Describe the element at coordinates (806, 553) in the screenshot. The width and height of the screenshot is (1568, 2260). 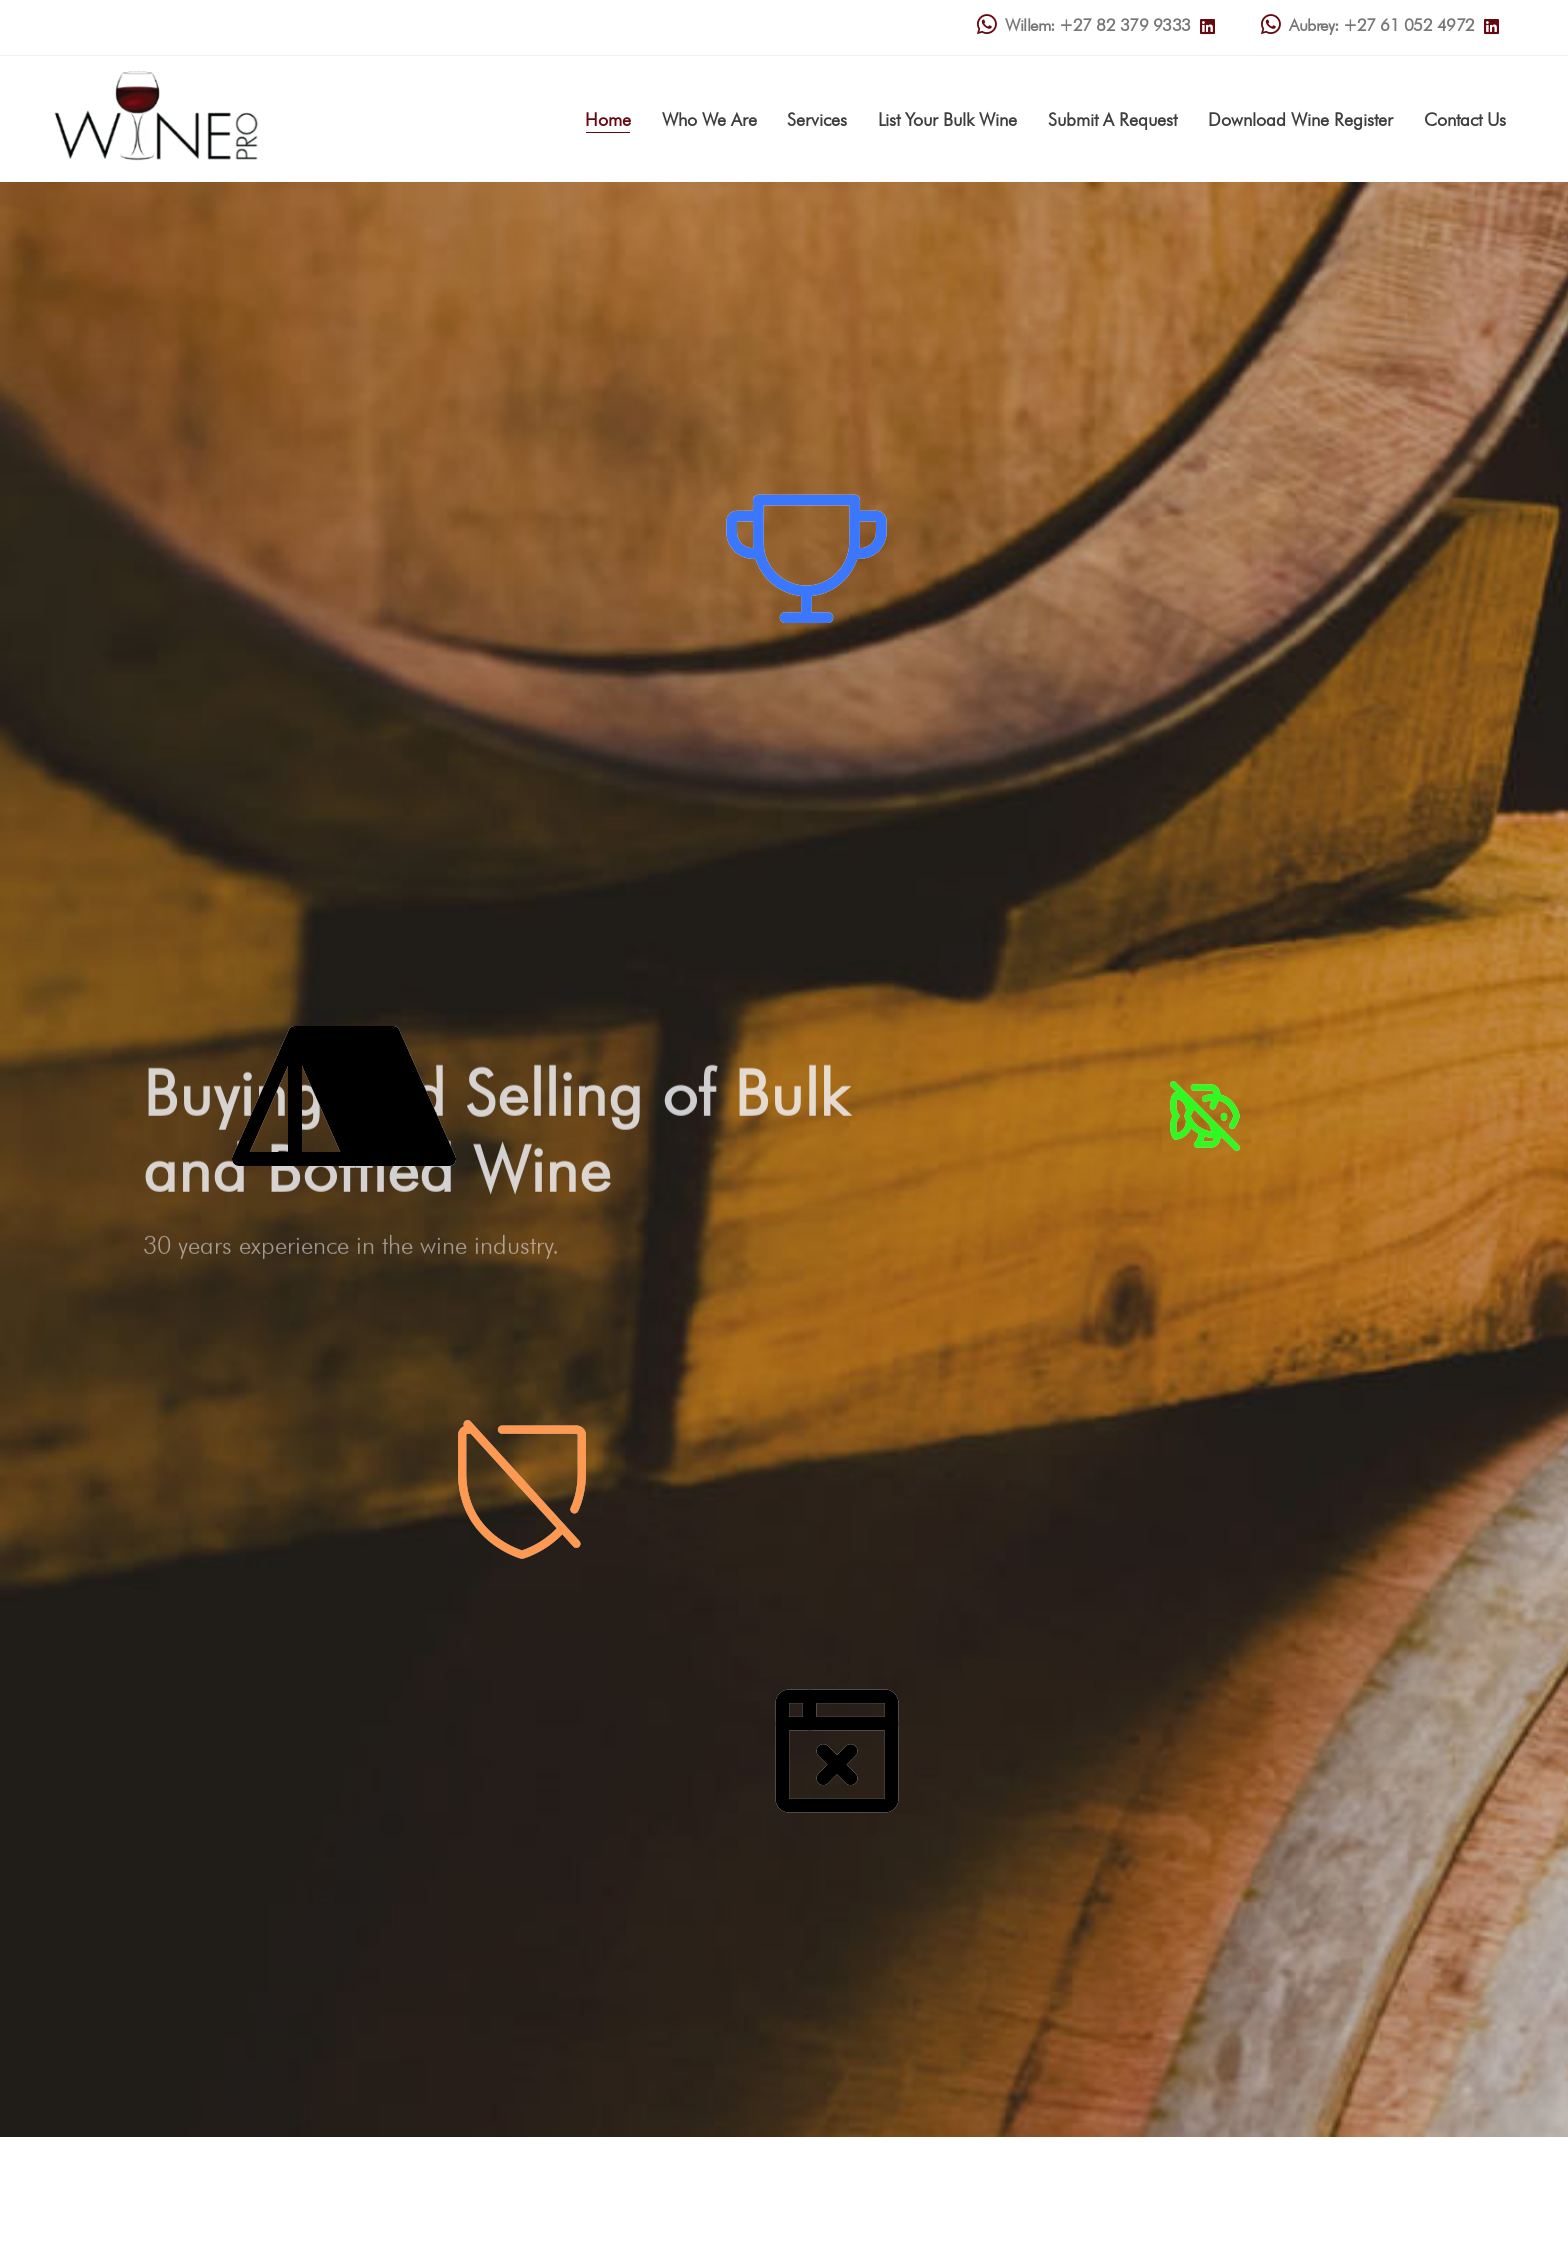
I see `view achievements or awards` at that location.